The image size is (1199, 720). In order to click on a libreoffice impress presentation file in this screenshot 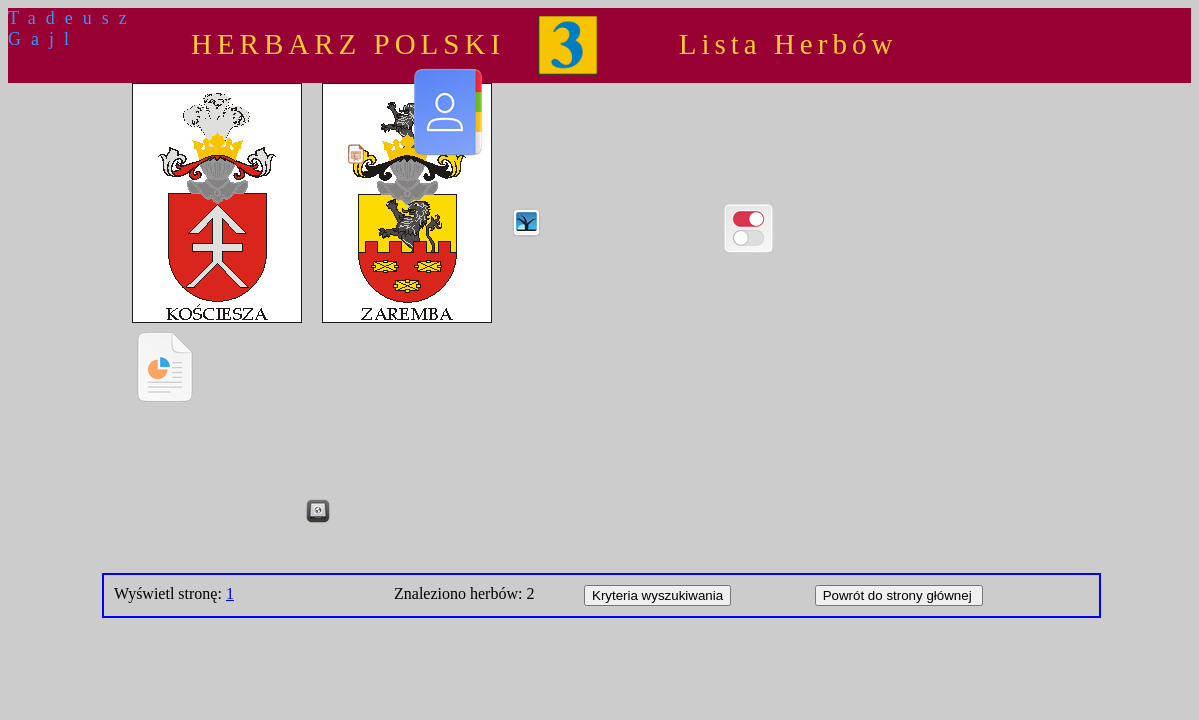, I will do `click(356, 154)`.